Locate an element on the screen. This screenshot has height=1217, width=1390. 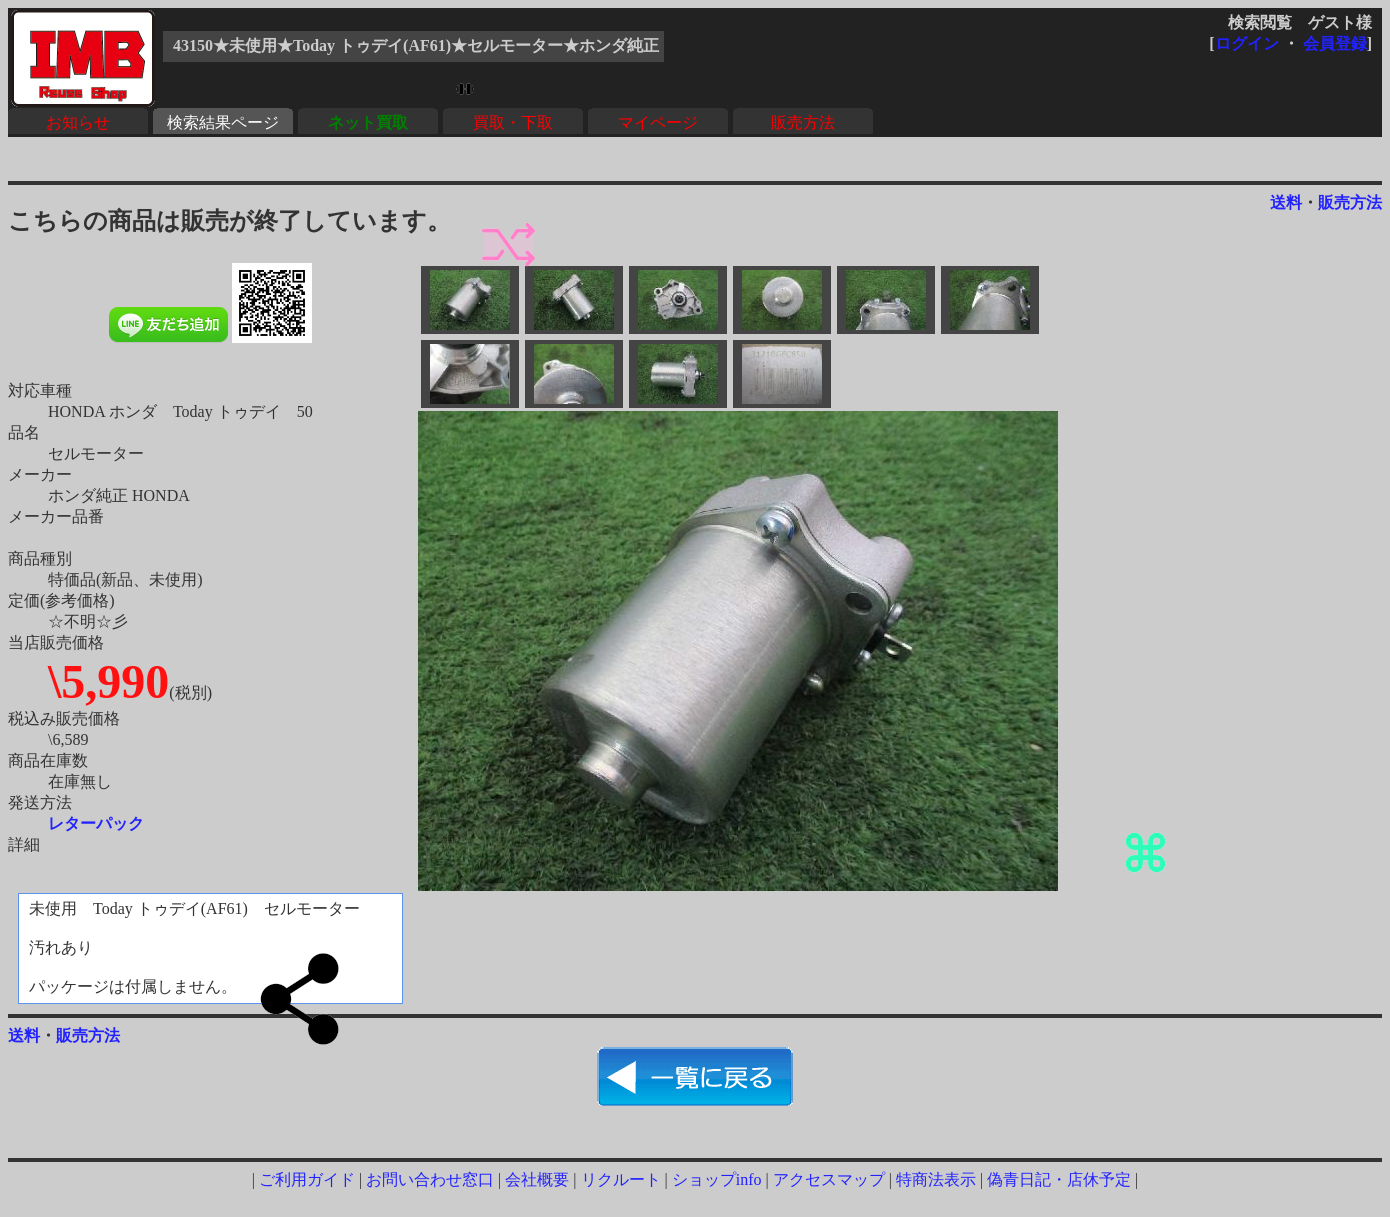
access keyboard shortcuts is located at coordinates (1145, 852).